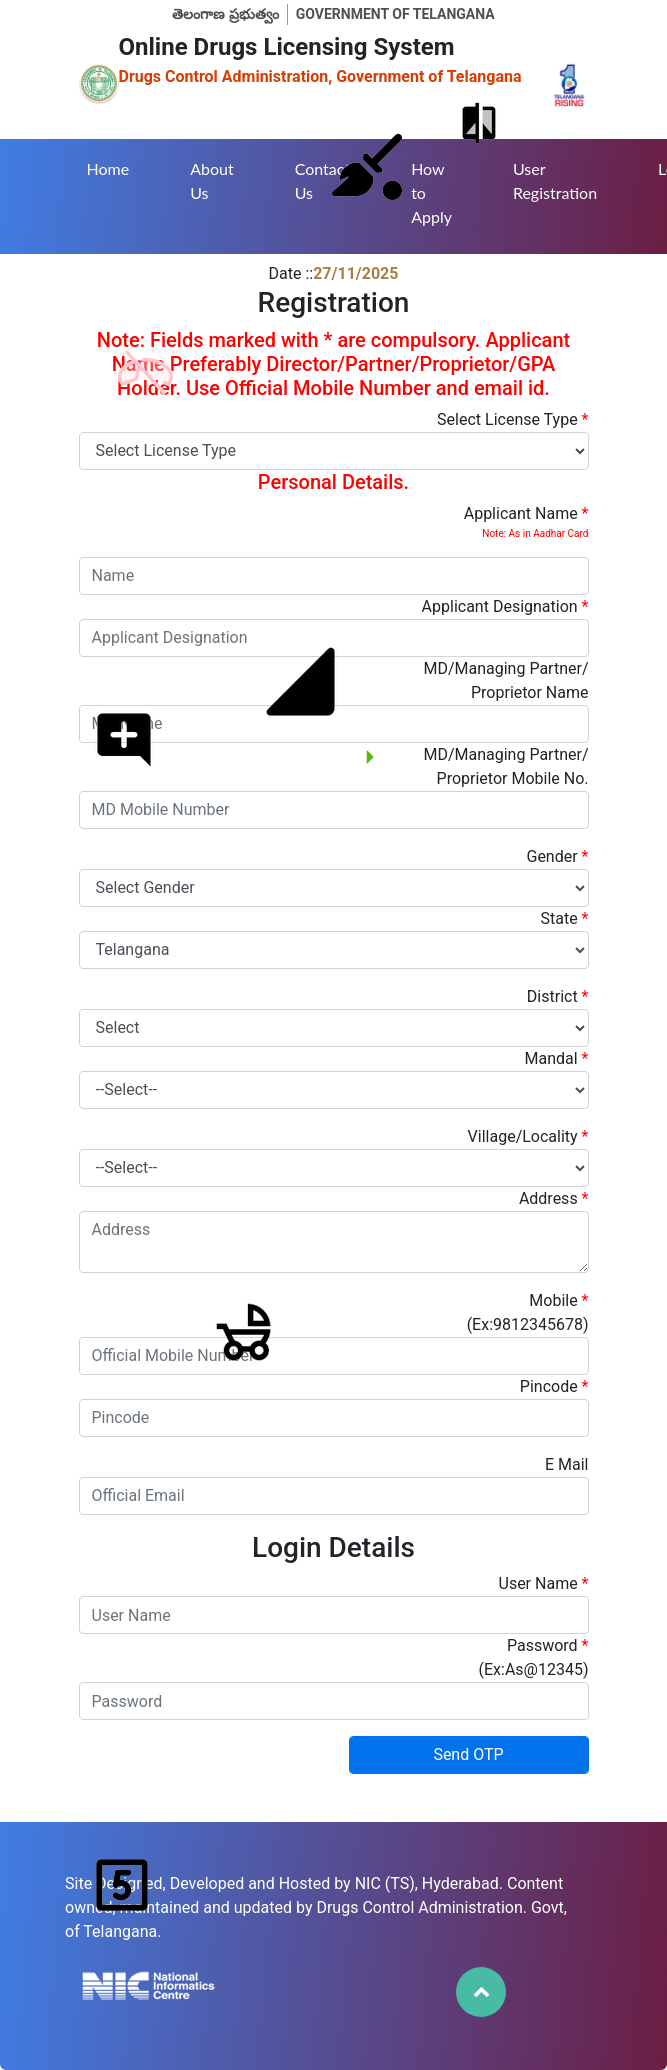 This screenshot has width=667, height=2070. Describe the element at coordinates (122, 1885) in the screenshot. I see `indicates step 5 in a numbered process` at that location.